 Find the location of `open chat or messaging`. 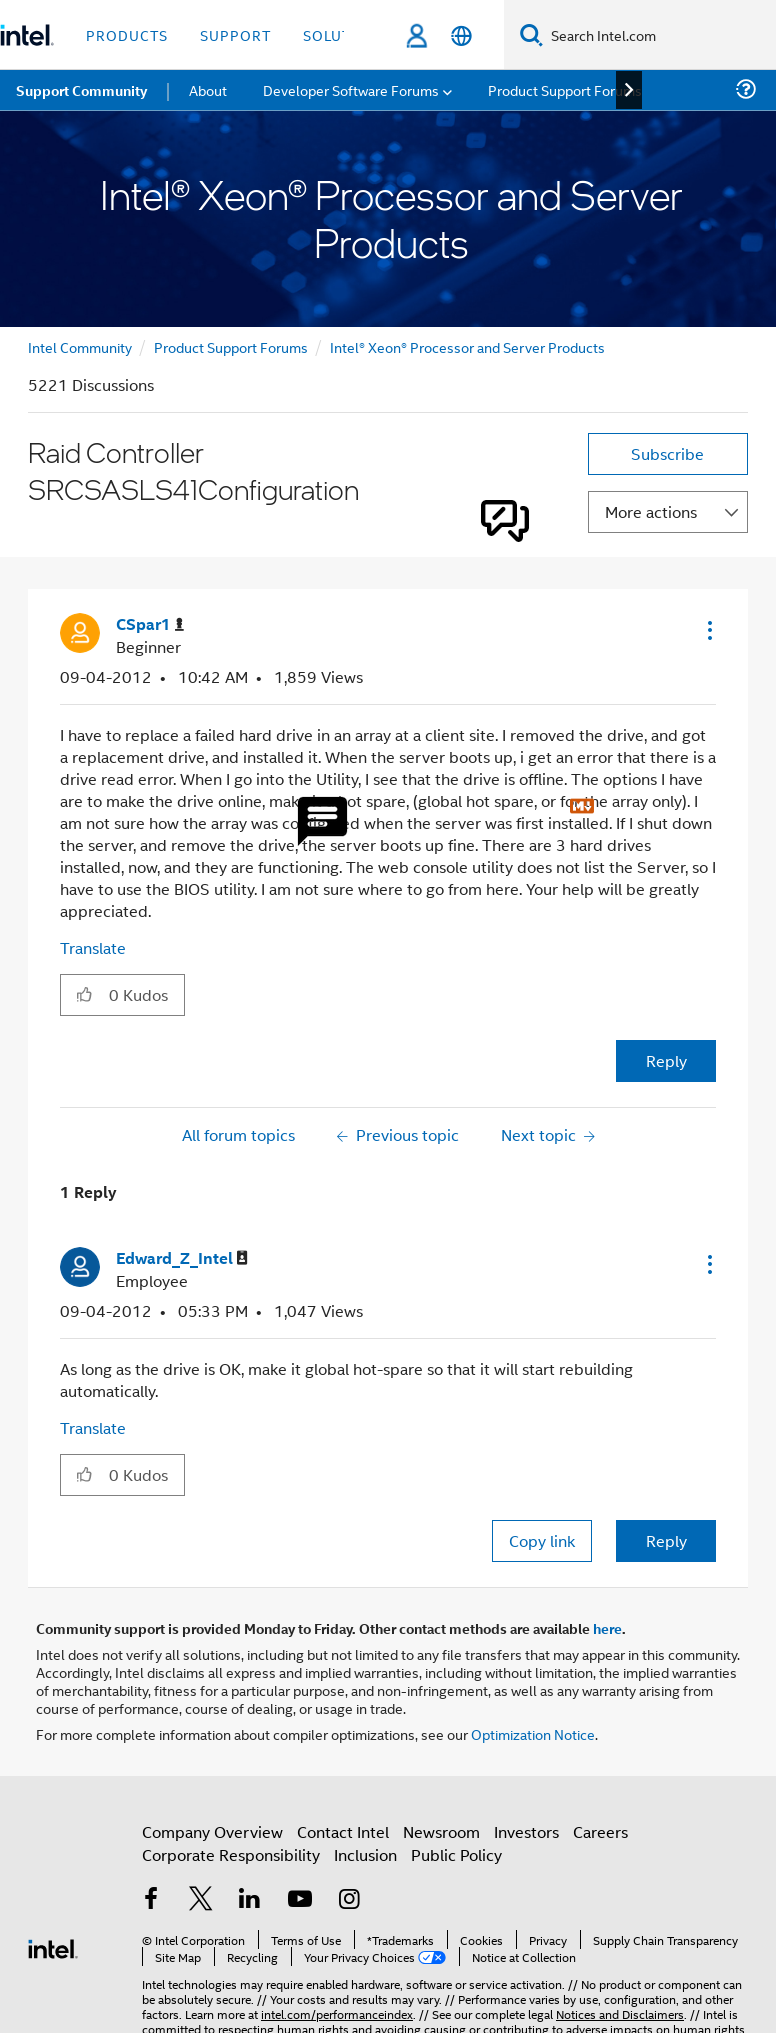

open chat or messaging is located at coordinates (322, 821).